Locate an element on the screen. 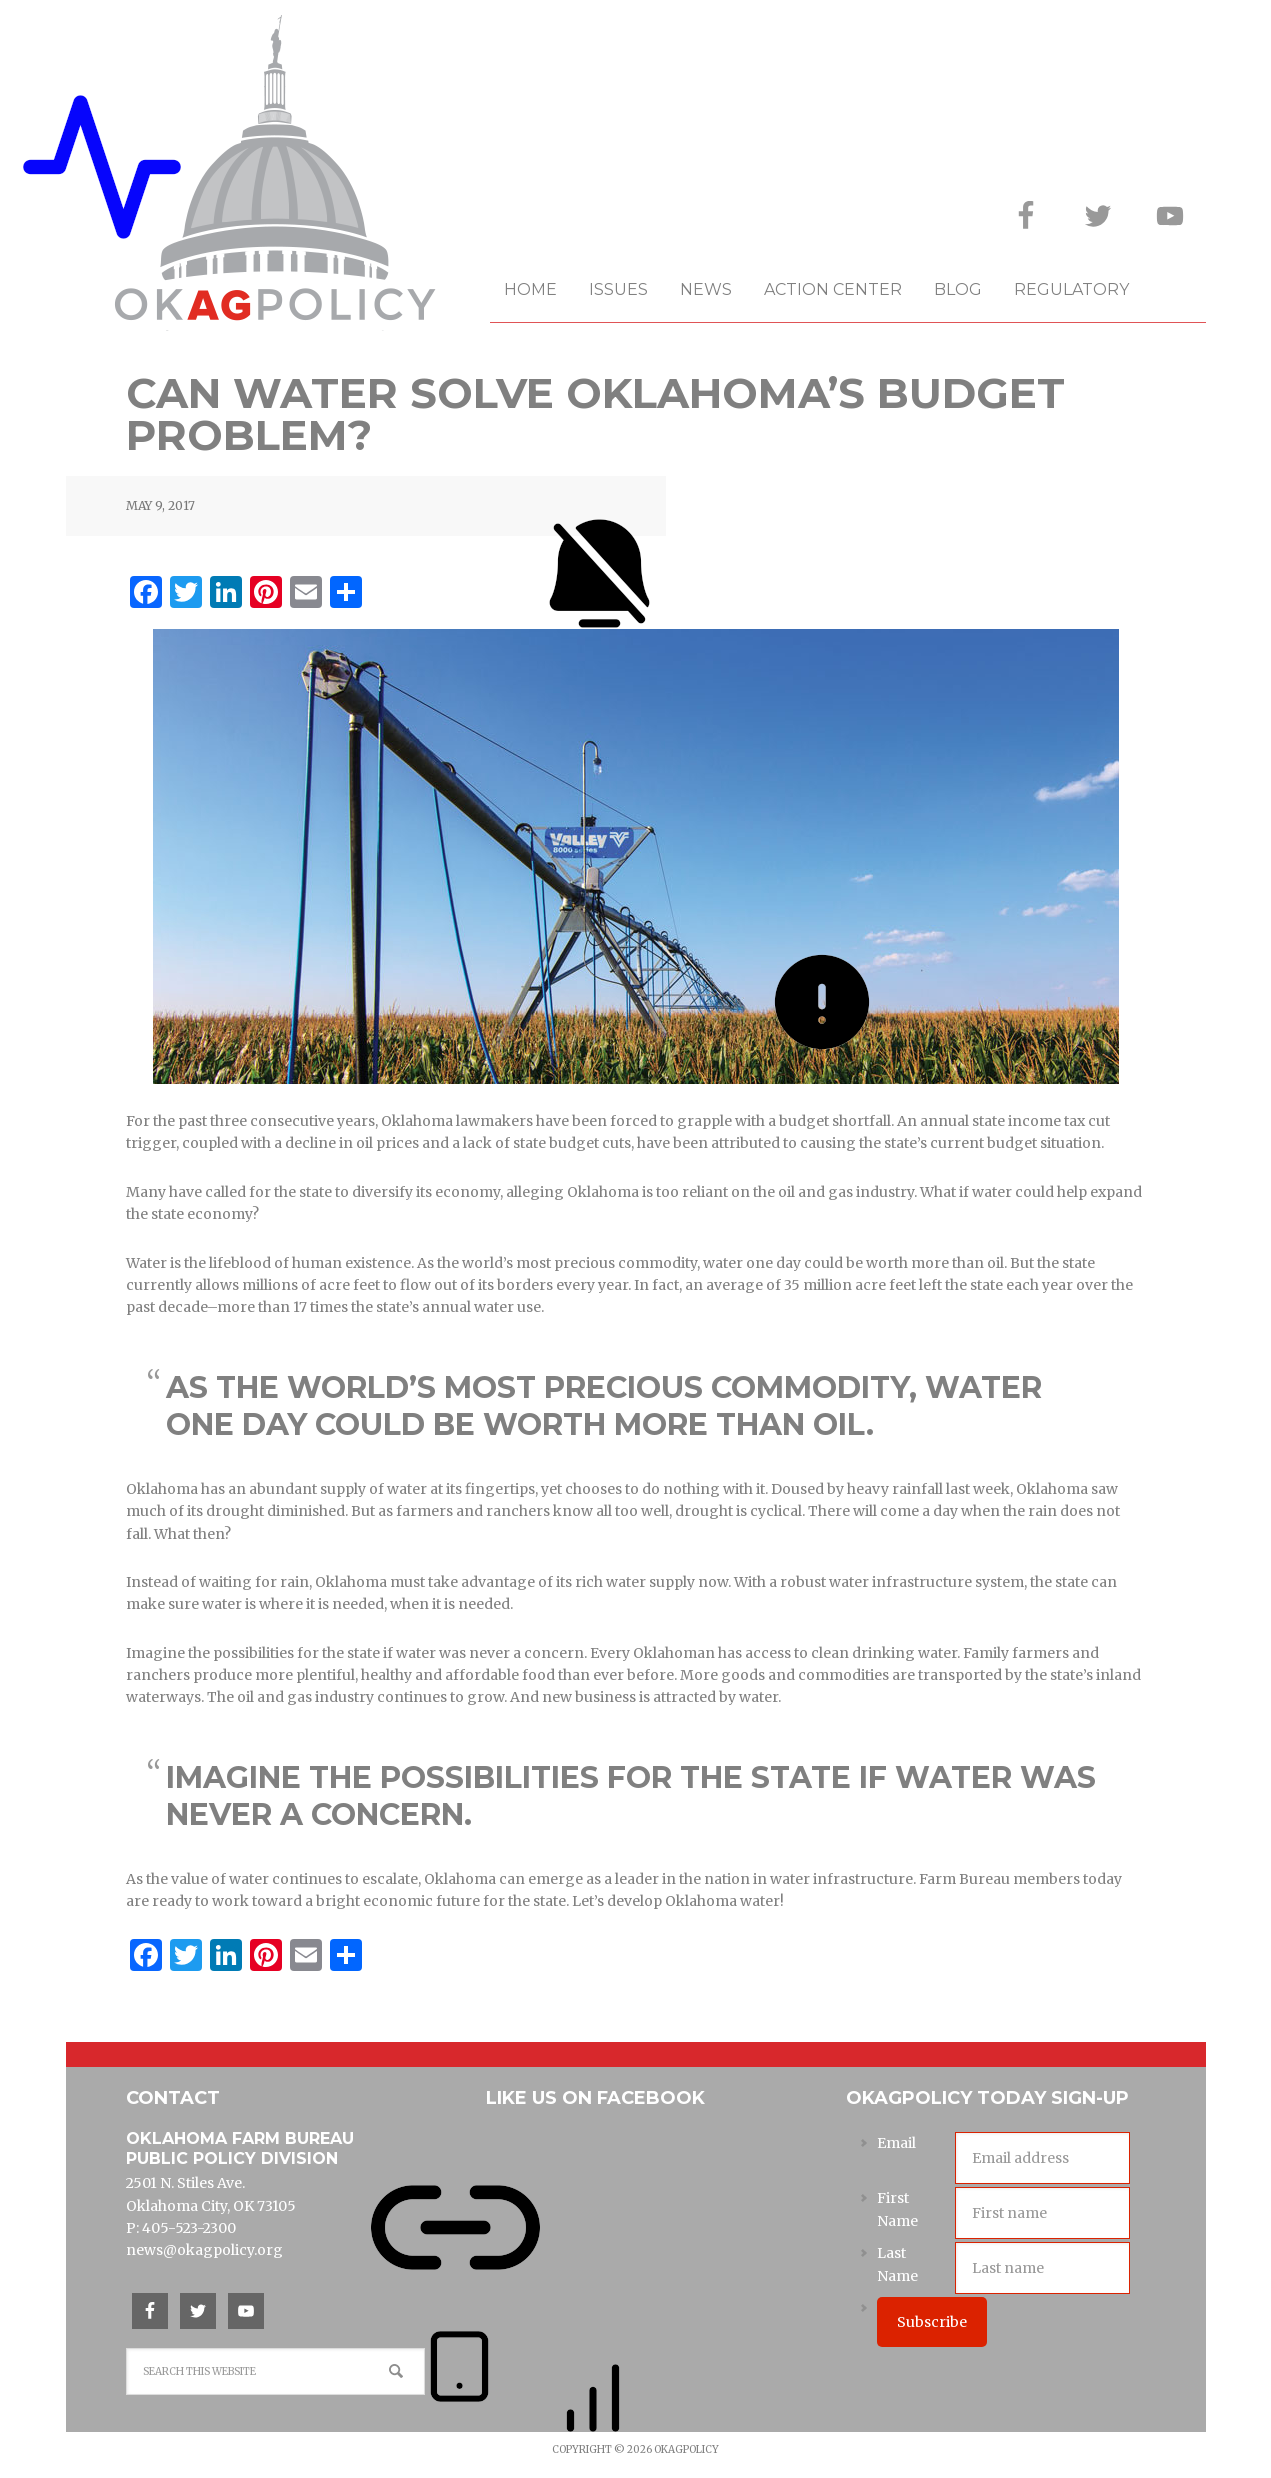 This screenshot has width=1271, height=2478. switch to tablet view or layout is located at coordinates (459, 2366).